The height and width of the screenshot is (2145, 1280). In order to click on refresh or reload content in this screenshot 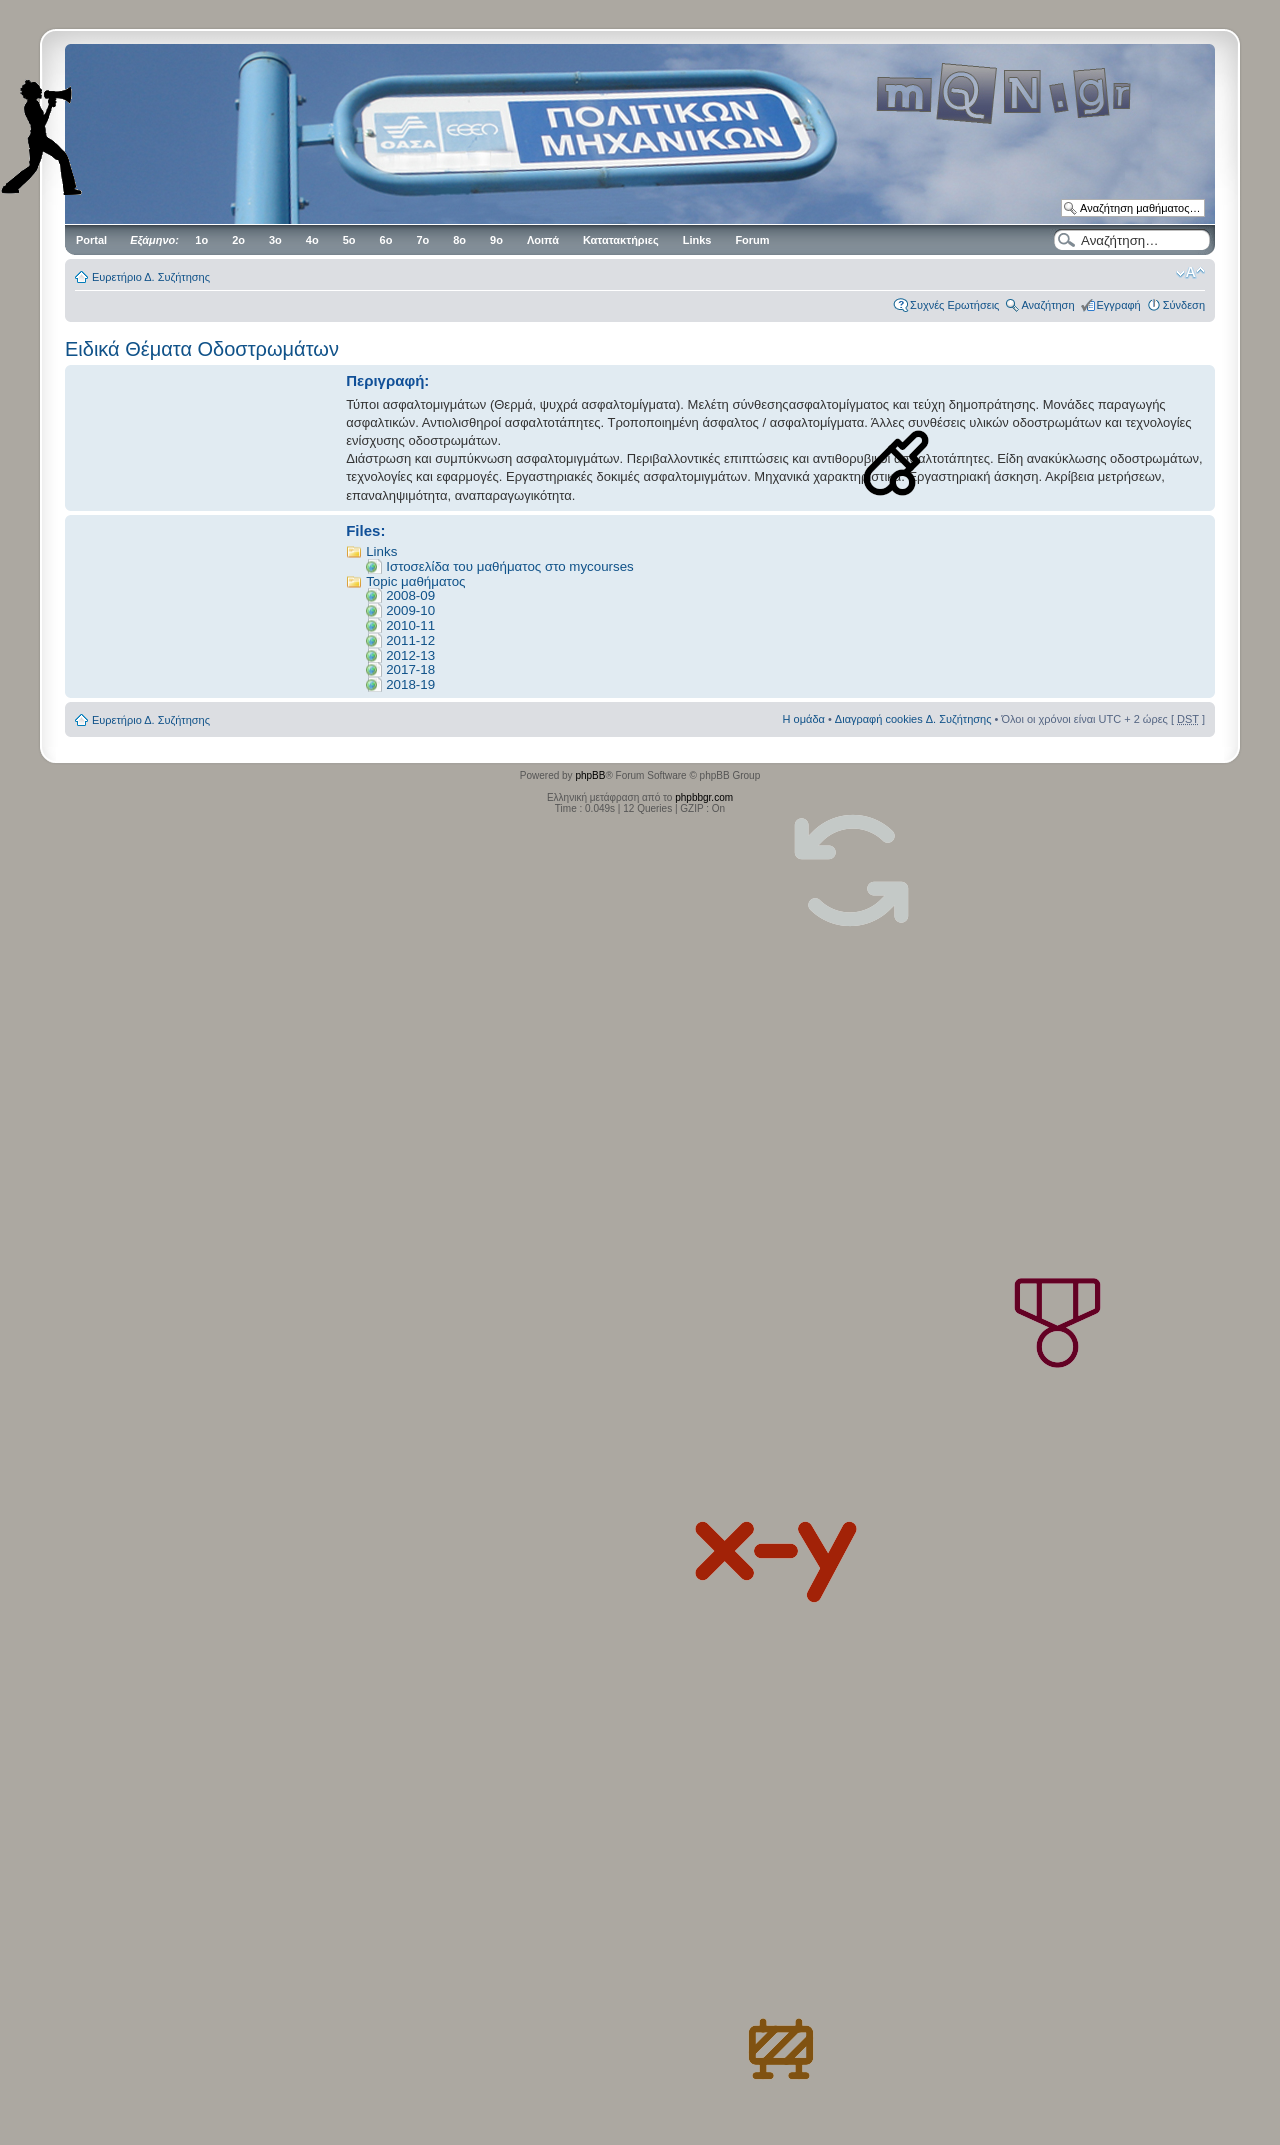, I will do `click(851, 870)`.